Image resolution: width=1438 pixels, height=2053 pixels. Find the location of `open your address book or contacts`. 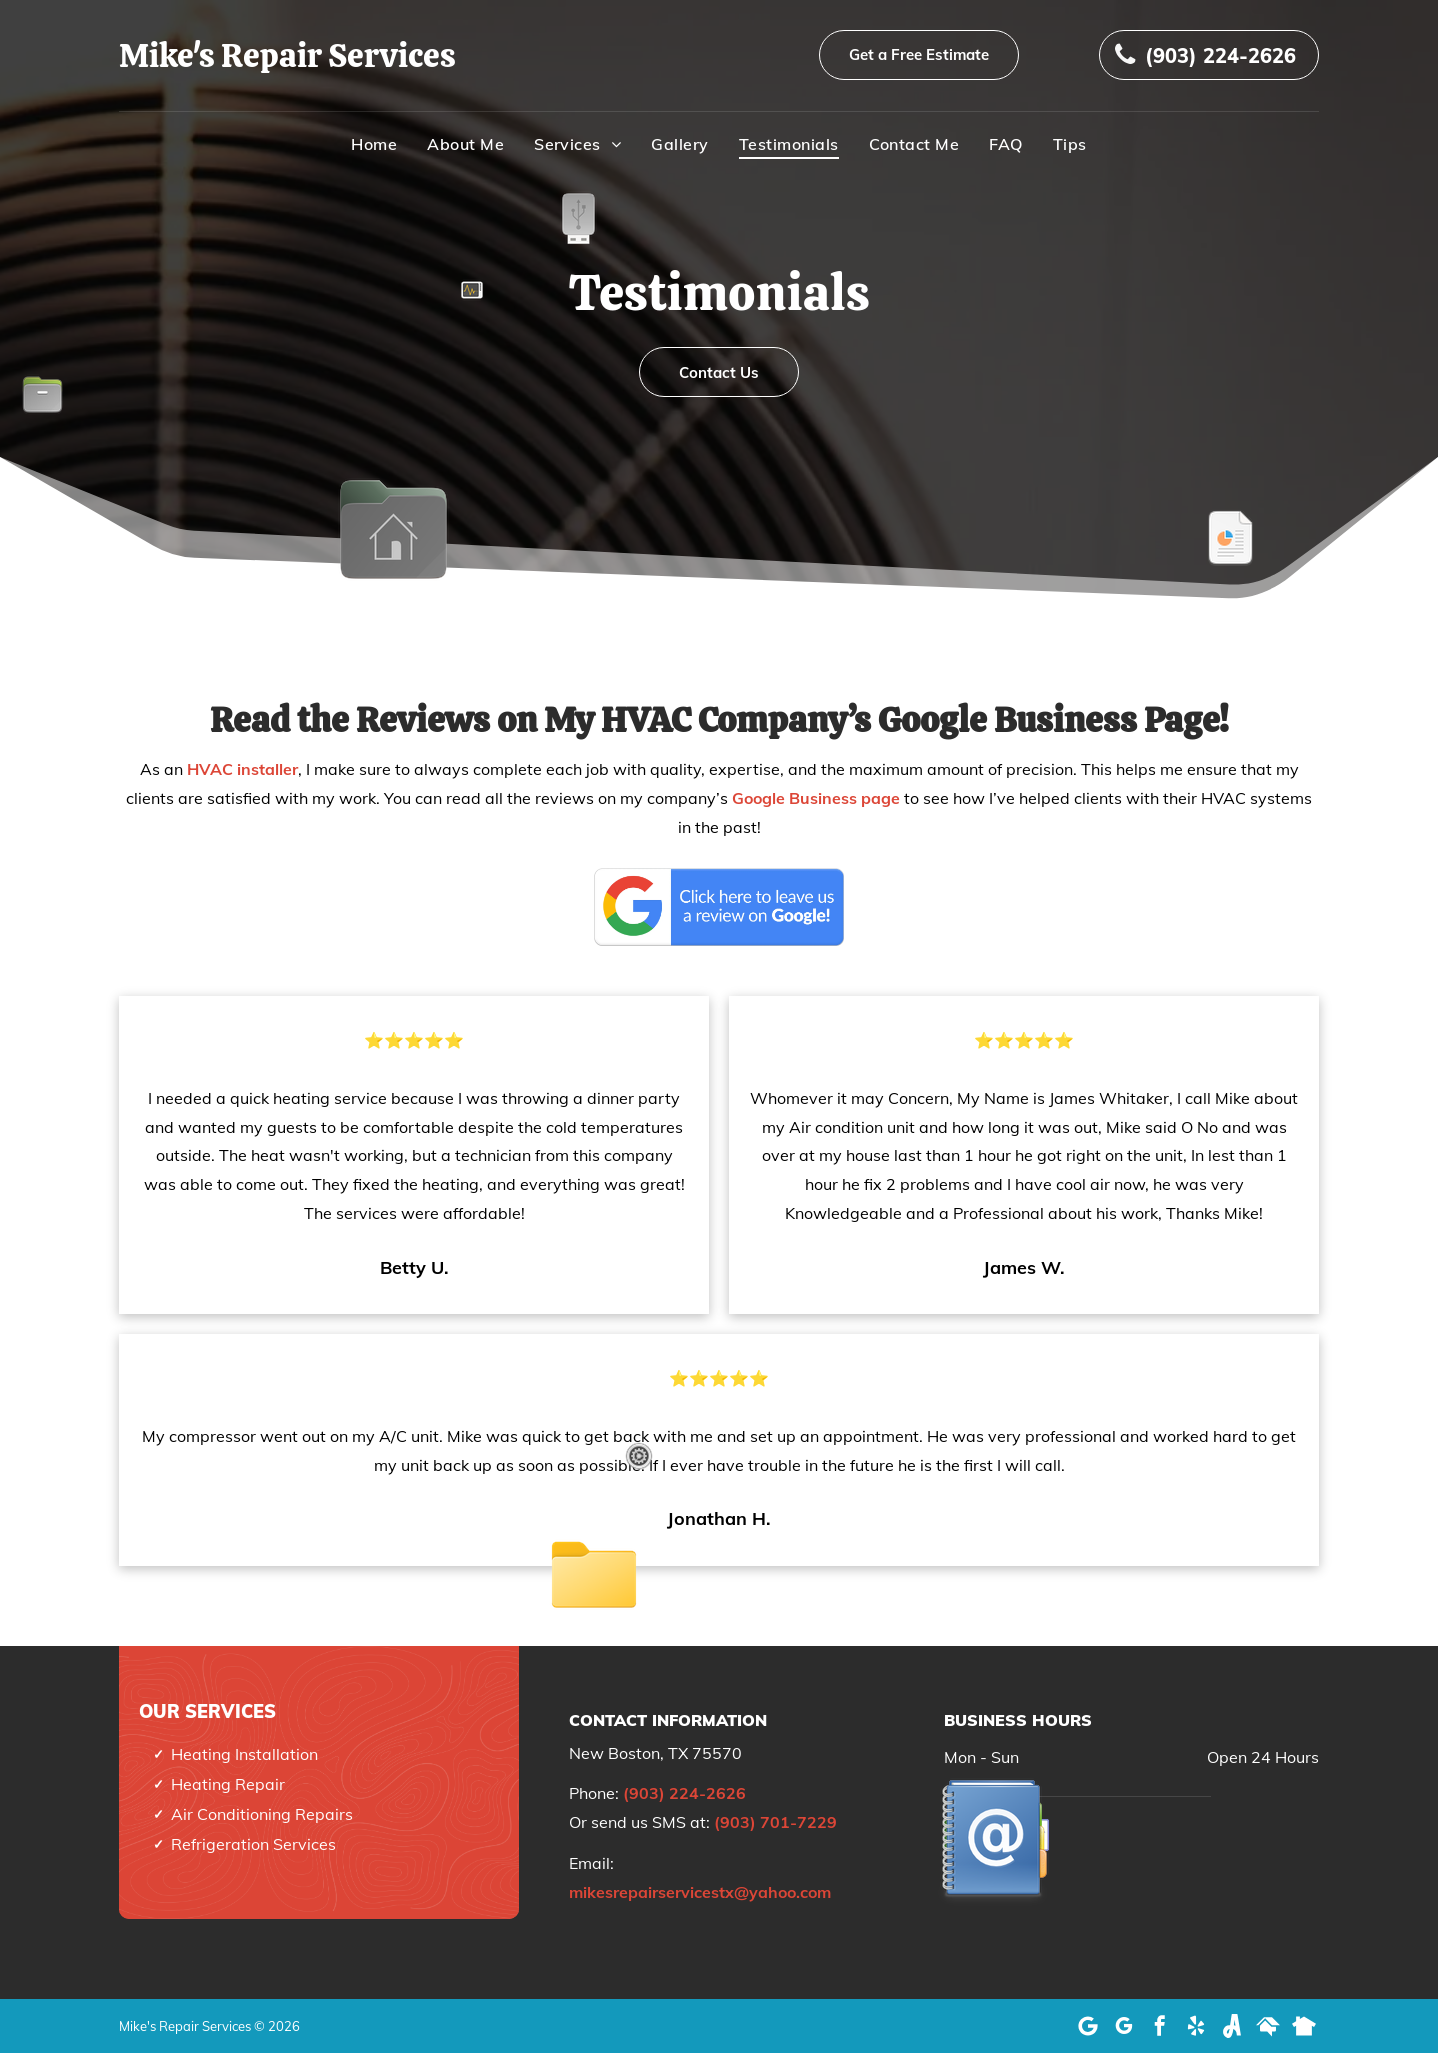

open your address book or contacts is located at coordinates (992, 1842).